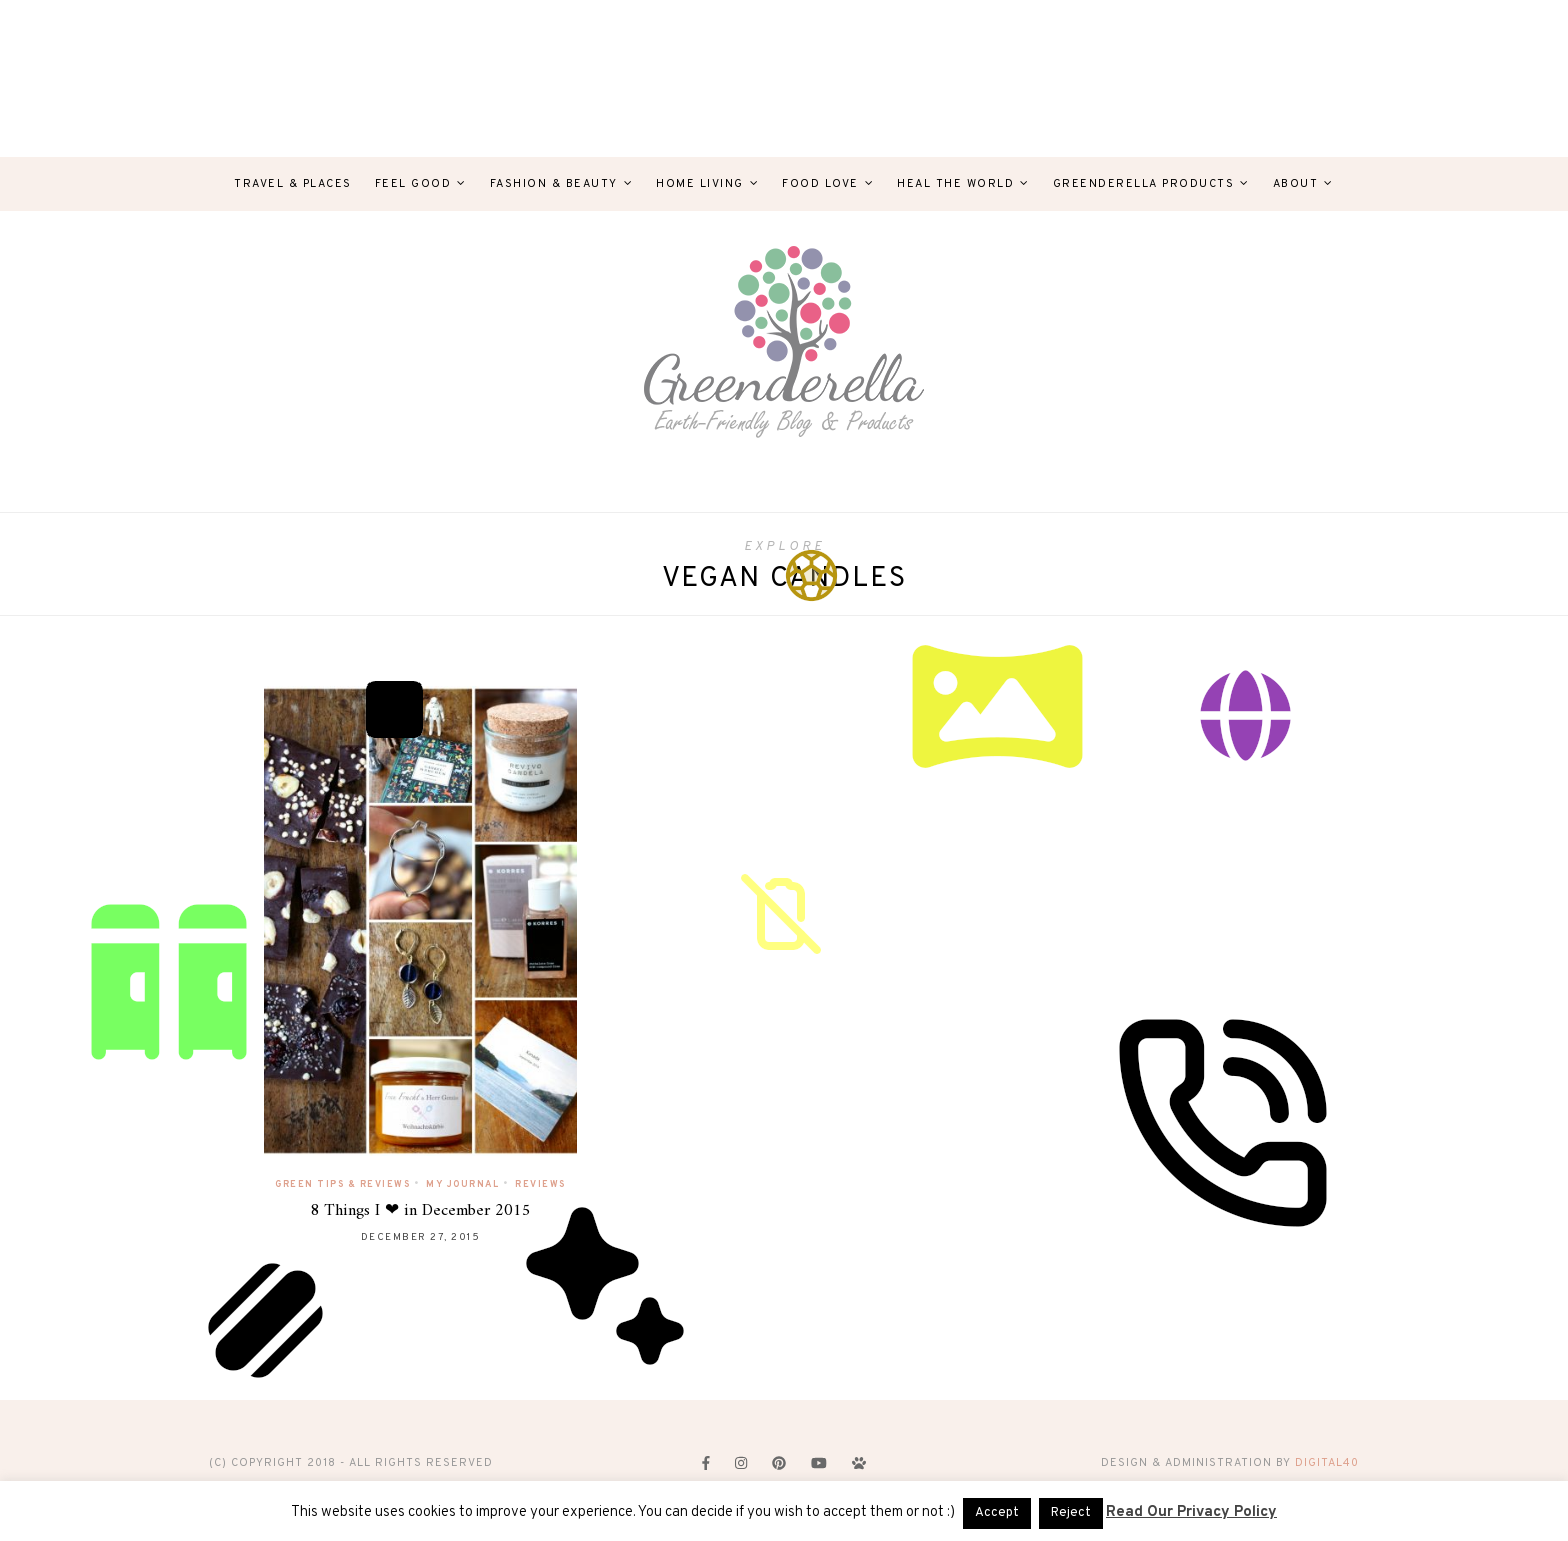 Image resolution: width=1568 pixels, height=1541 pixels. What do you see at coordinates (997, 706) in the screenshot?
I see `view panoramic photo` at bounding box center [997, 706].